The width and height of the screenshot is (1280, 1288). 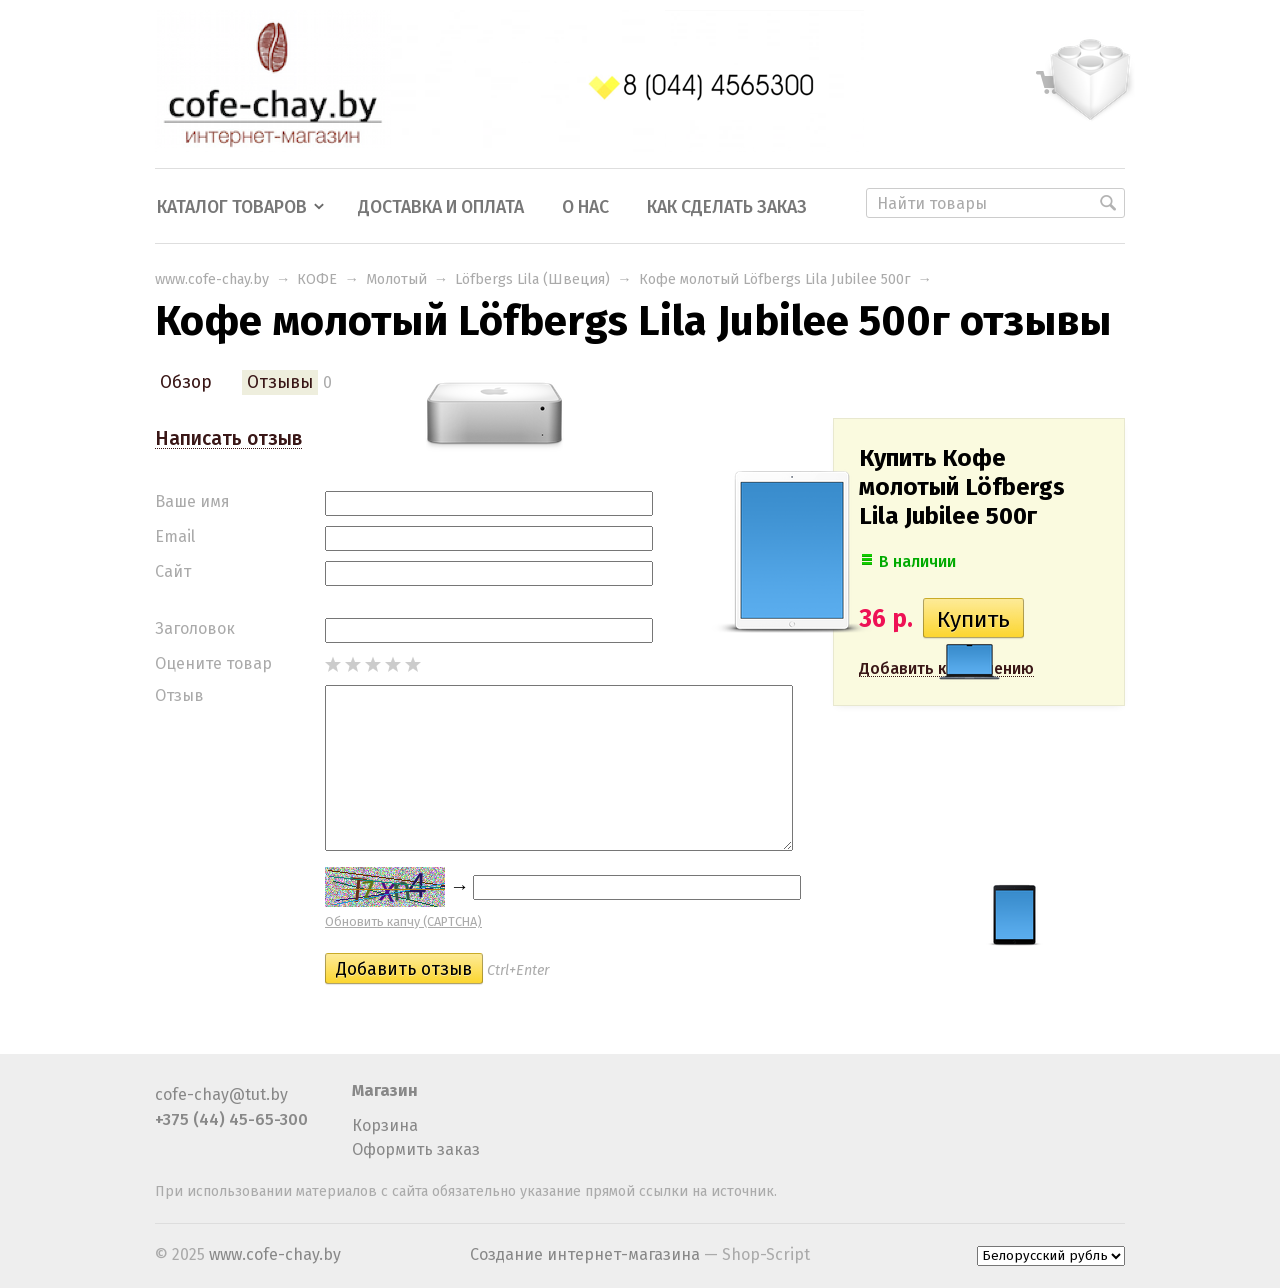 I want to click on a quicklook plugin or generator component, so click(x=1090, y=80).